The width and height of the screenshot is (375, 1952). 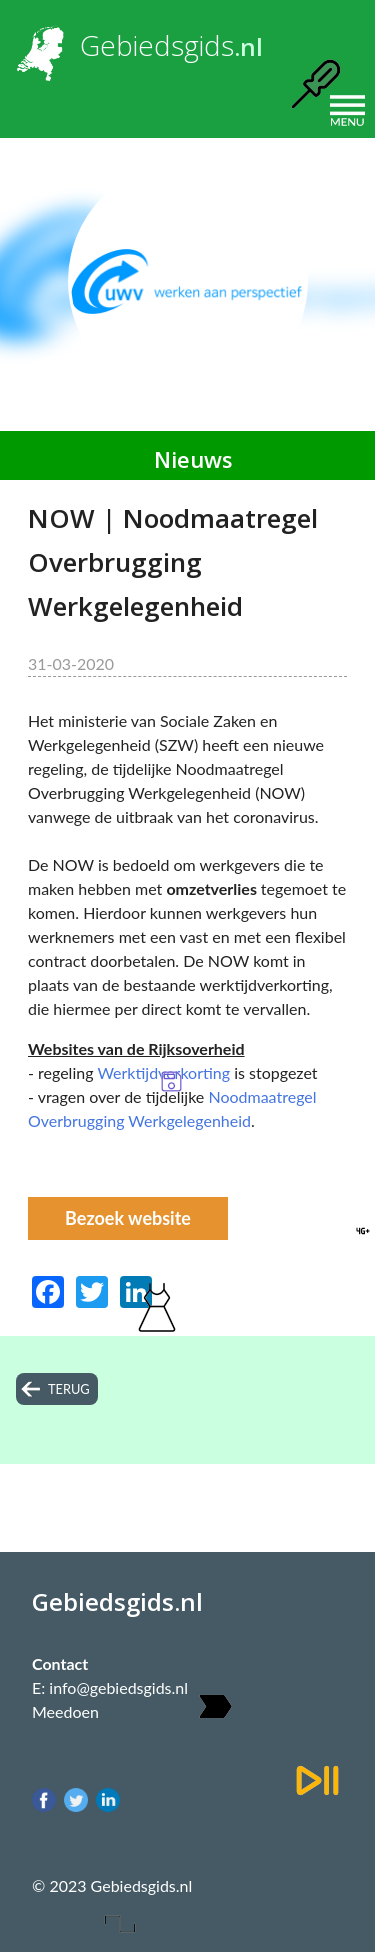 I want to click on save current file or document, so click(x=171, y=1081).